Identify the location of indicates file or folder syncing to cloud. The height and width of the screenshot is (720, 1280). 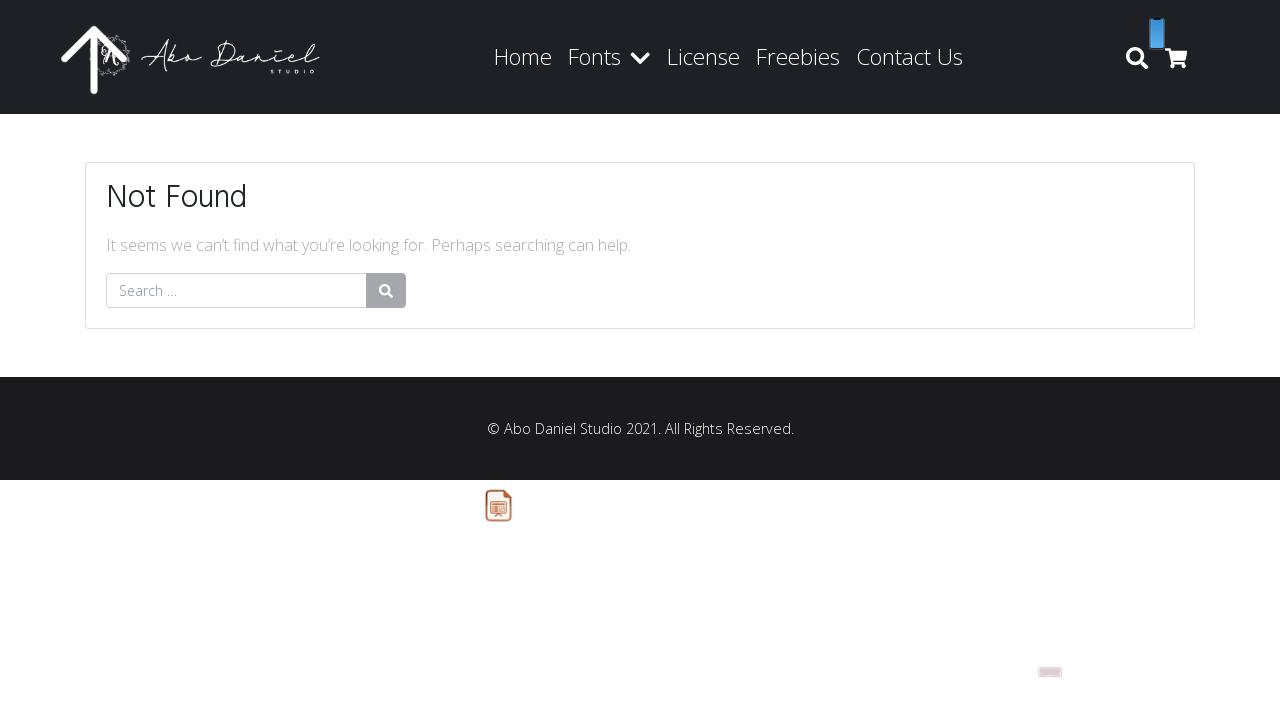
(94, 60).